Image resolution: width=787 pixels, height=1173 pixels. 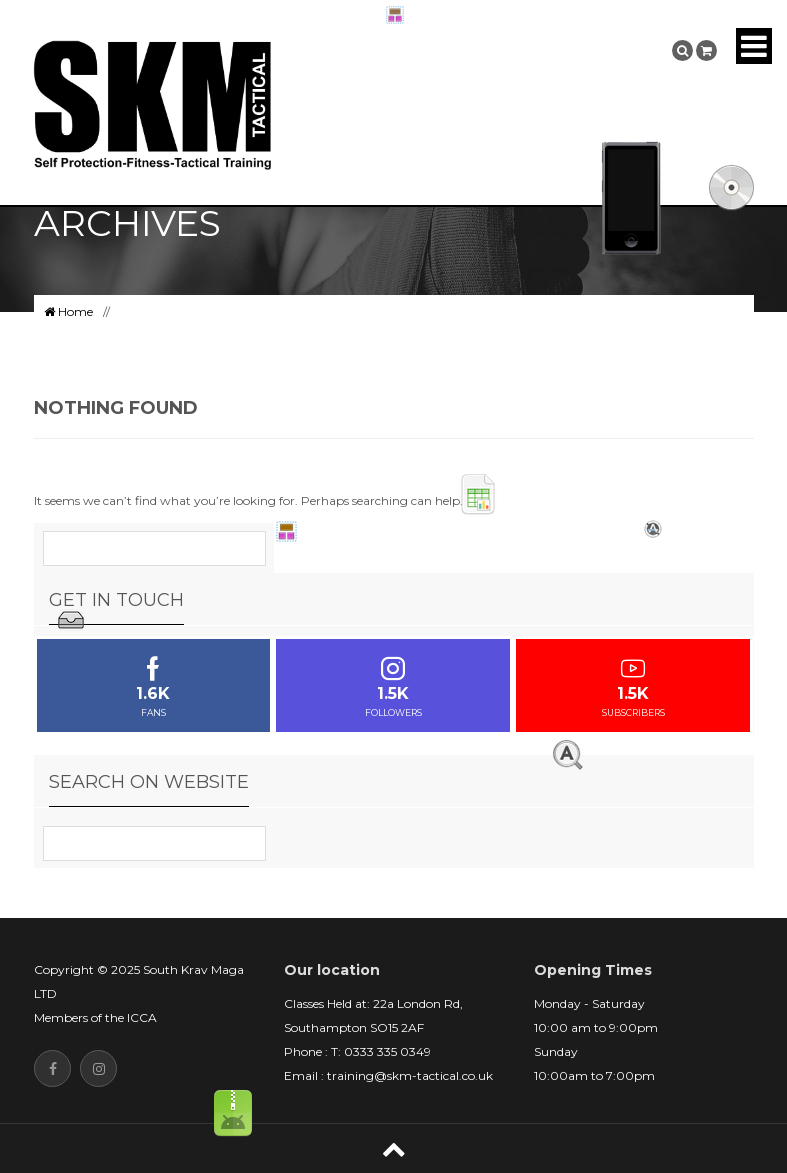 What do you see at coordinates (731, 187) in the screenshot?
I see `indicates a rewritable CD-RW disc` at bounding box center [731, 187].